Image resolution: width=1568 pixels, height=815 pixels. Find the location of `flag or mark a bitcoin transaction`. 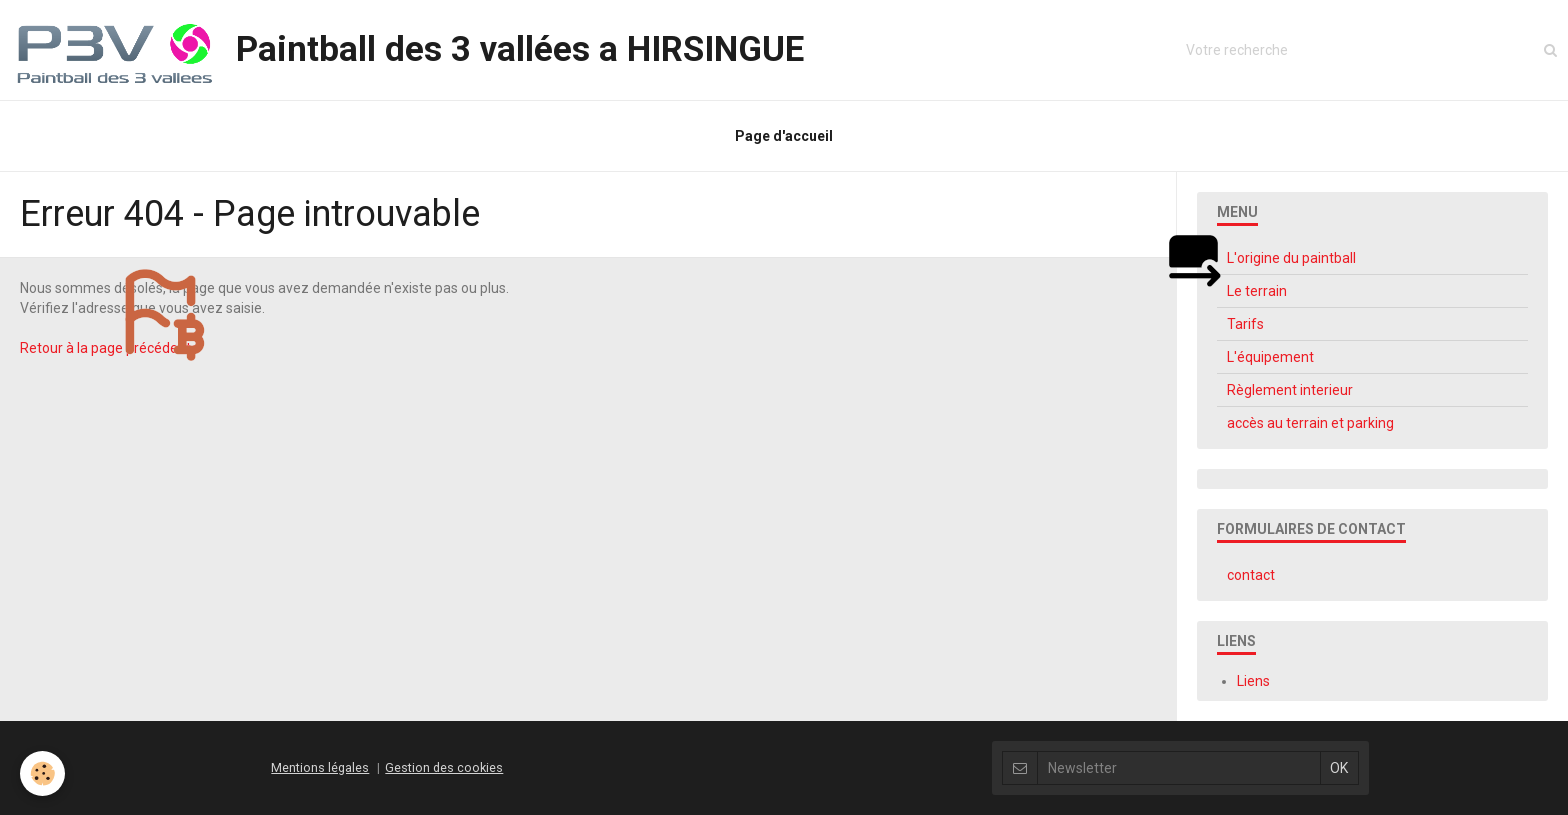

flag or mark a bitcoin transaction is located at coordinates (160, 310).